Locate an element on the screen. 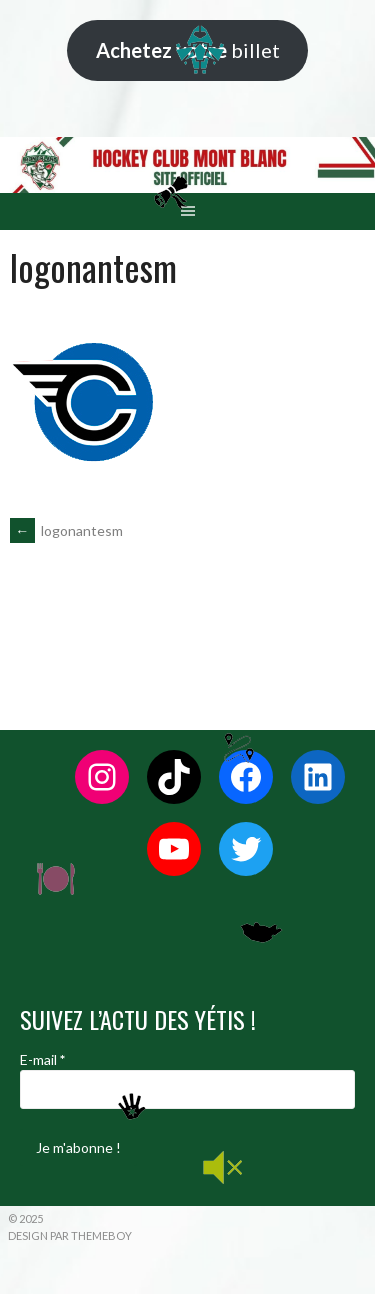 The height and width of the screenshot is (1294, 375). launch a space game or sci-fi themed app is located at coordinates (200, 49).